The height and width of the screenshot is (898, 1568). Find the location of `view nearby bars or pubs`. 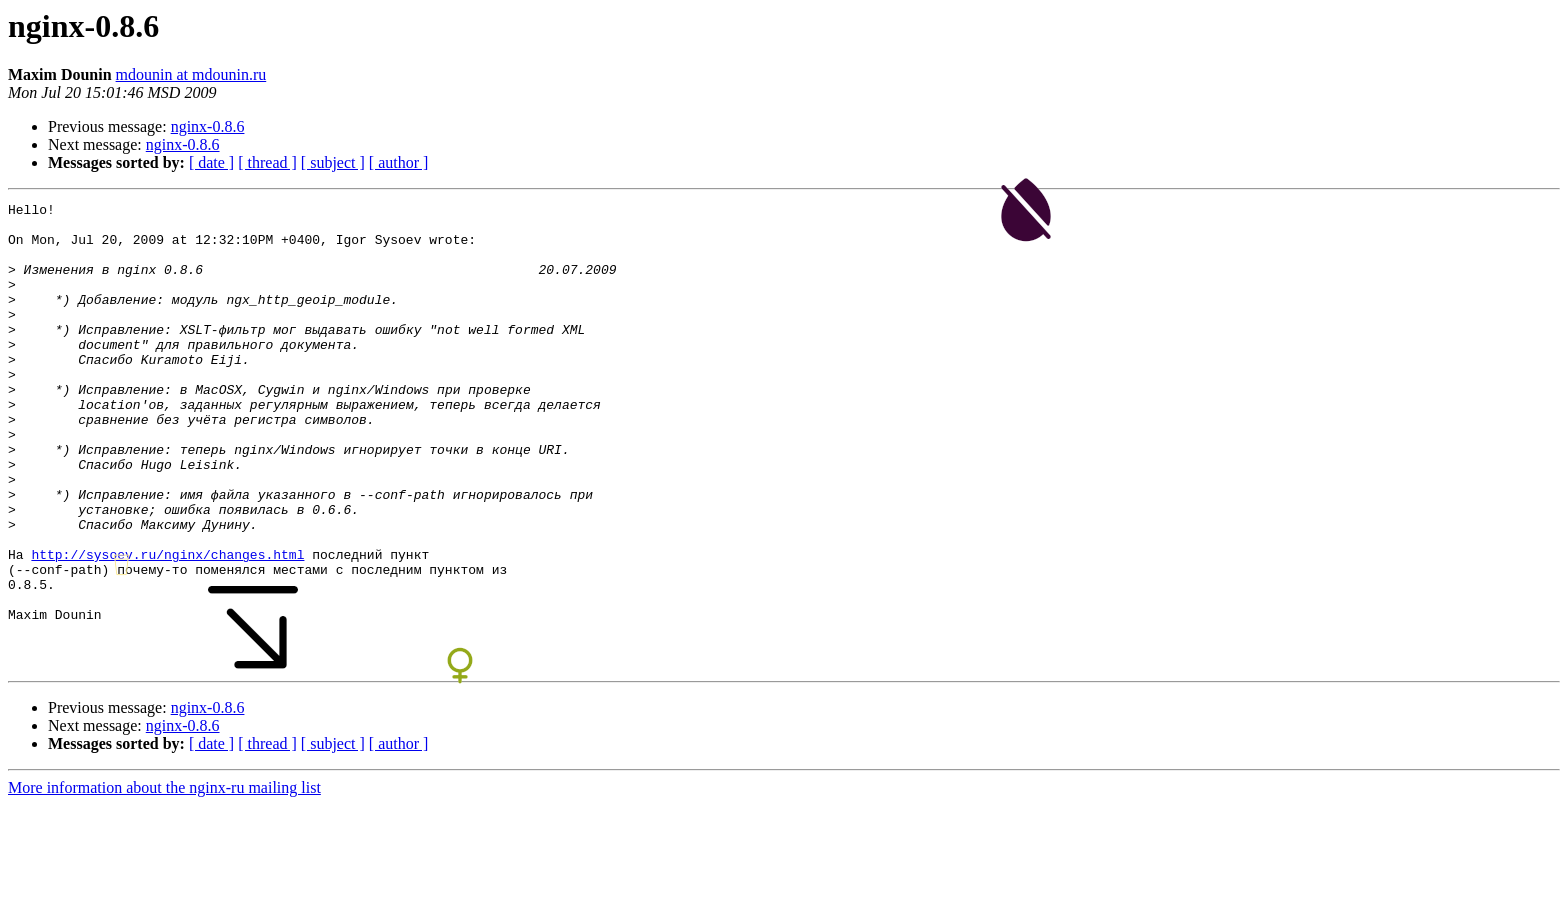

view nearby bars or pubs is located at coordinates (121, 564).